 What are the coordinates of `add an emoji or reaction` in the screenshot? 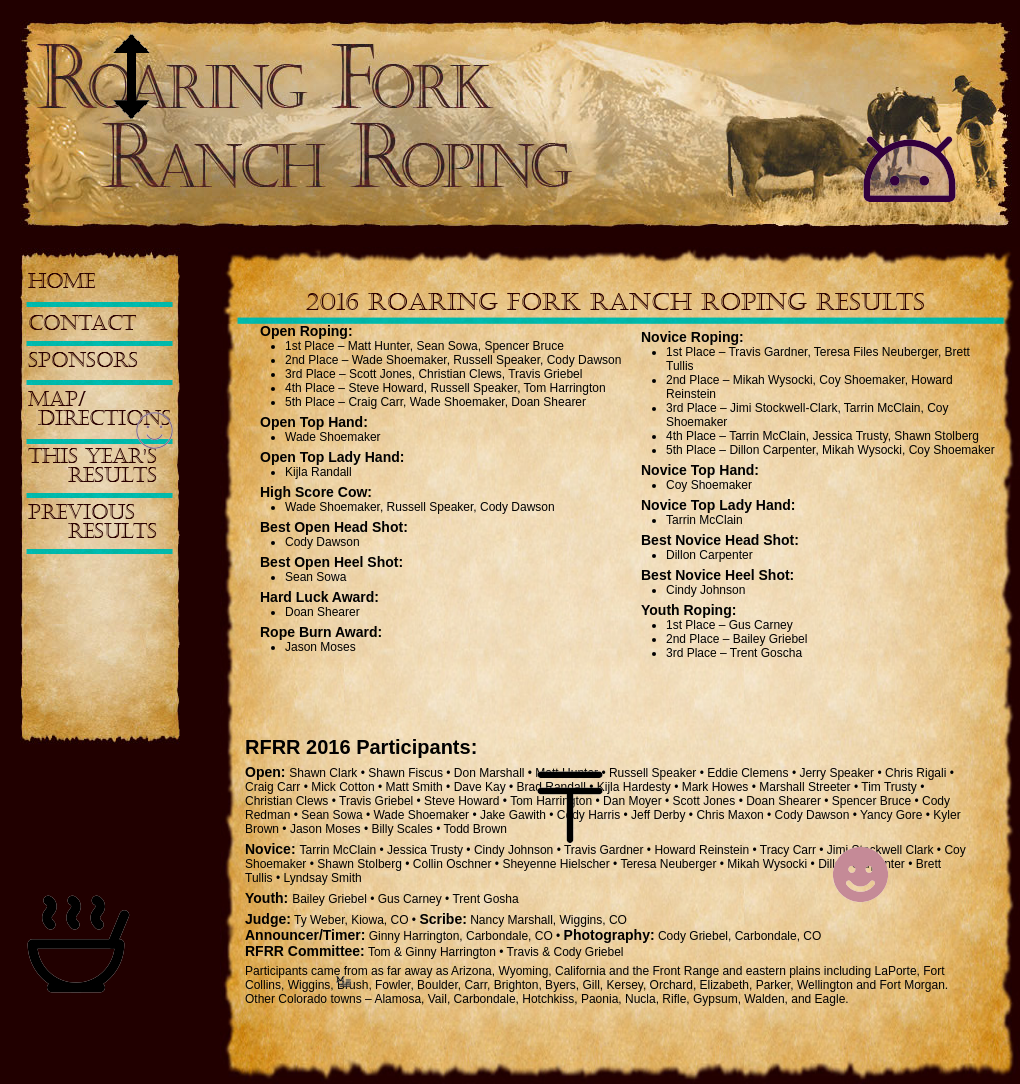 It's located at (860, 874).